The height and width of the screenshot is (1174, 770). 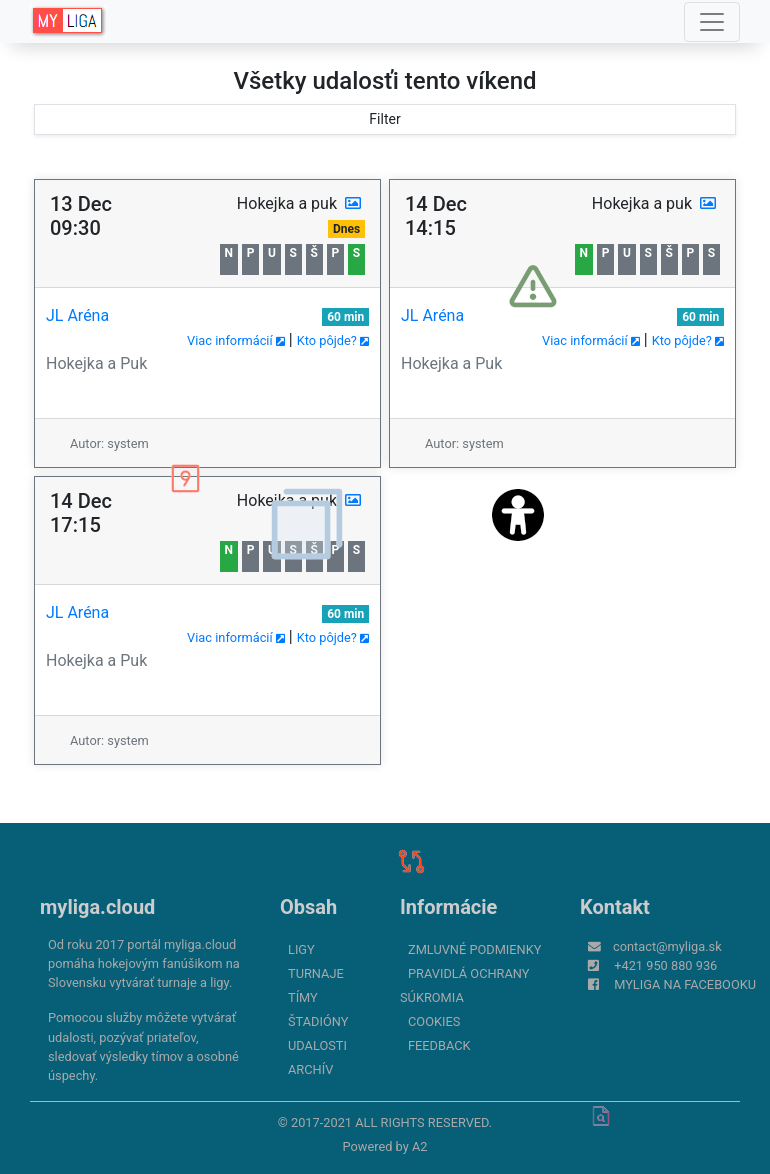 I want to click on select number nine, so click(x=185, y=478).